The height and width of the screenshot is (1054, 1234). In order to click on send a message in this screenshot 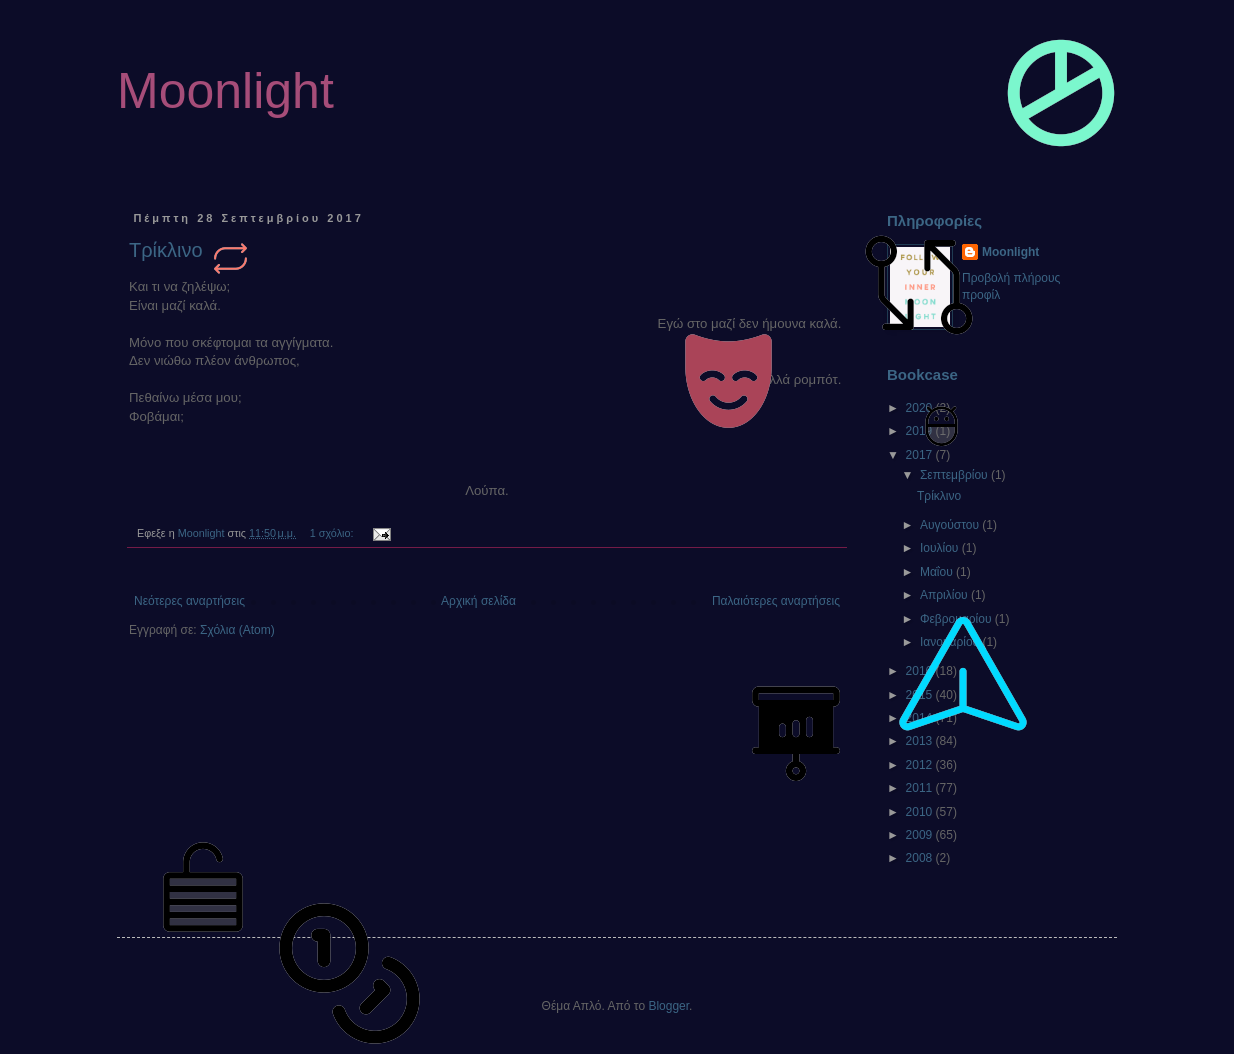, I will do `click(963, 676)`.